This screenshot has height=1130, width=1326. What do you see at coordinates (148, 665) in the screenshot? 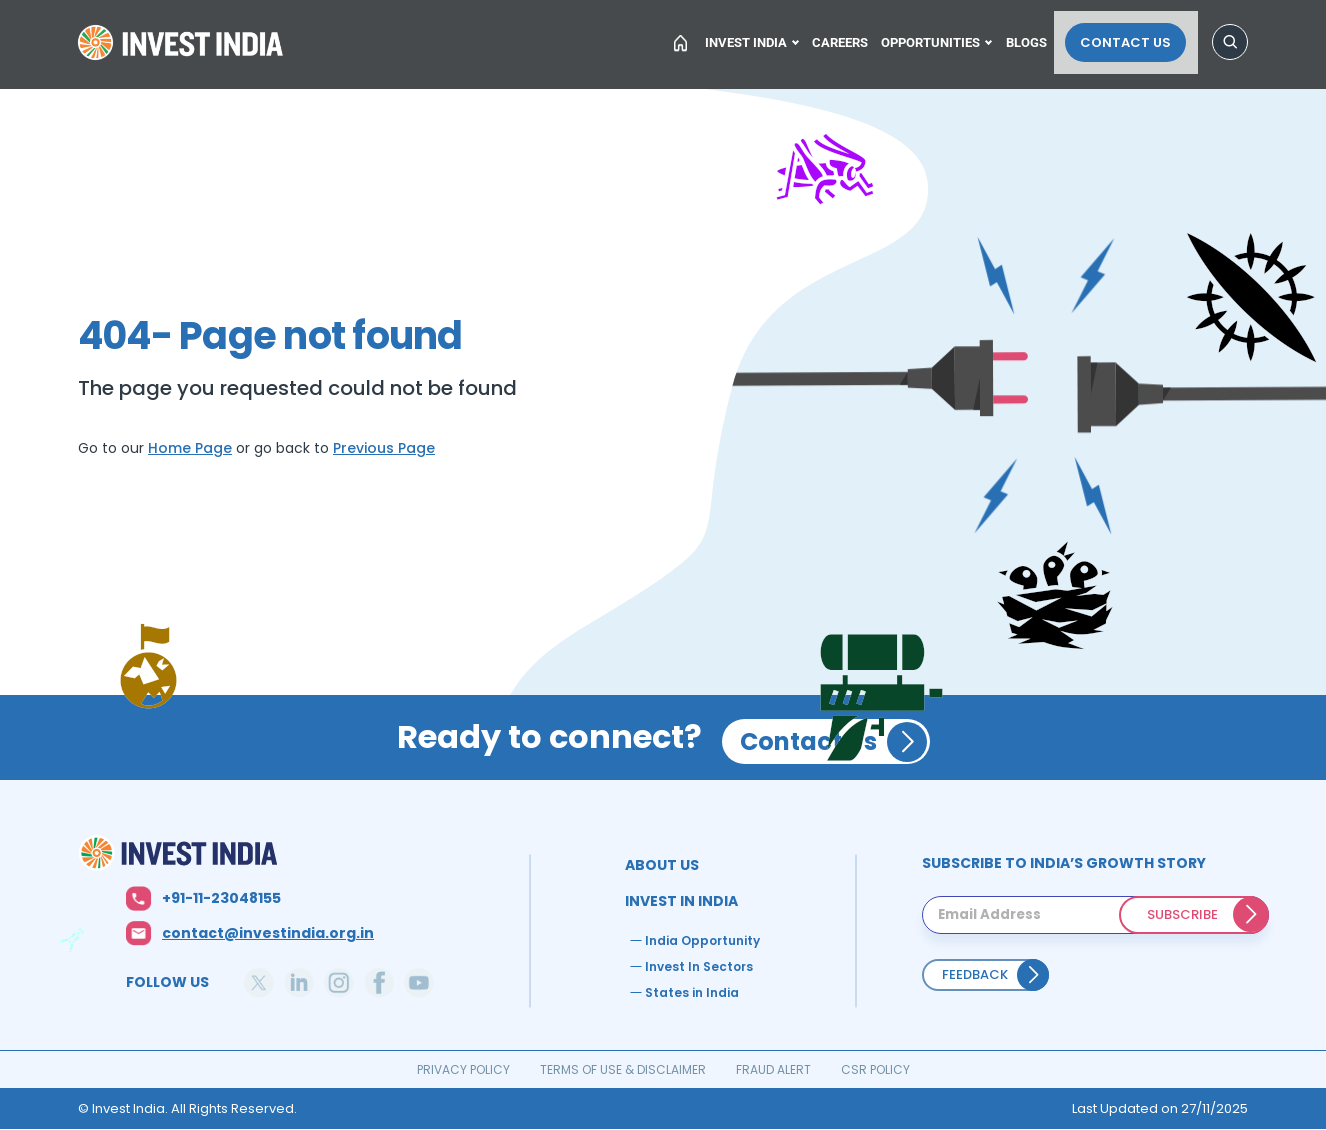
I see `conquer or claim a planet in a strategy game` at bounding box center [148, 665].